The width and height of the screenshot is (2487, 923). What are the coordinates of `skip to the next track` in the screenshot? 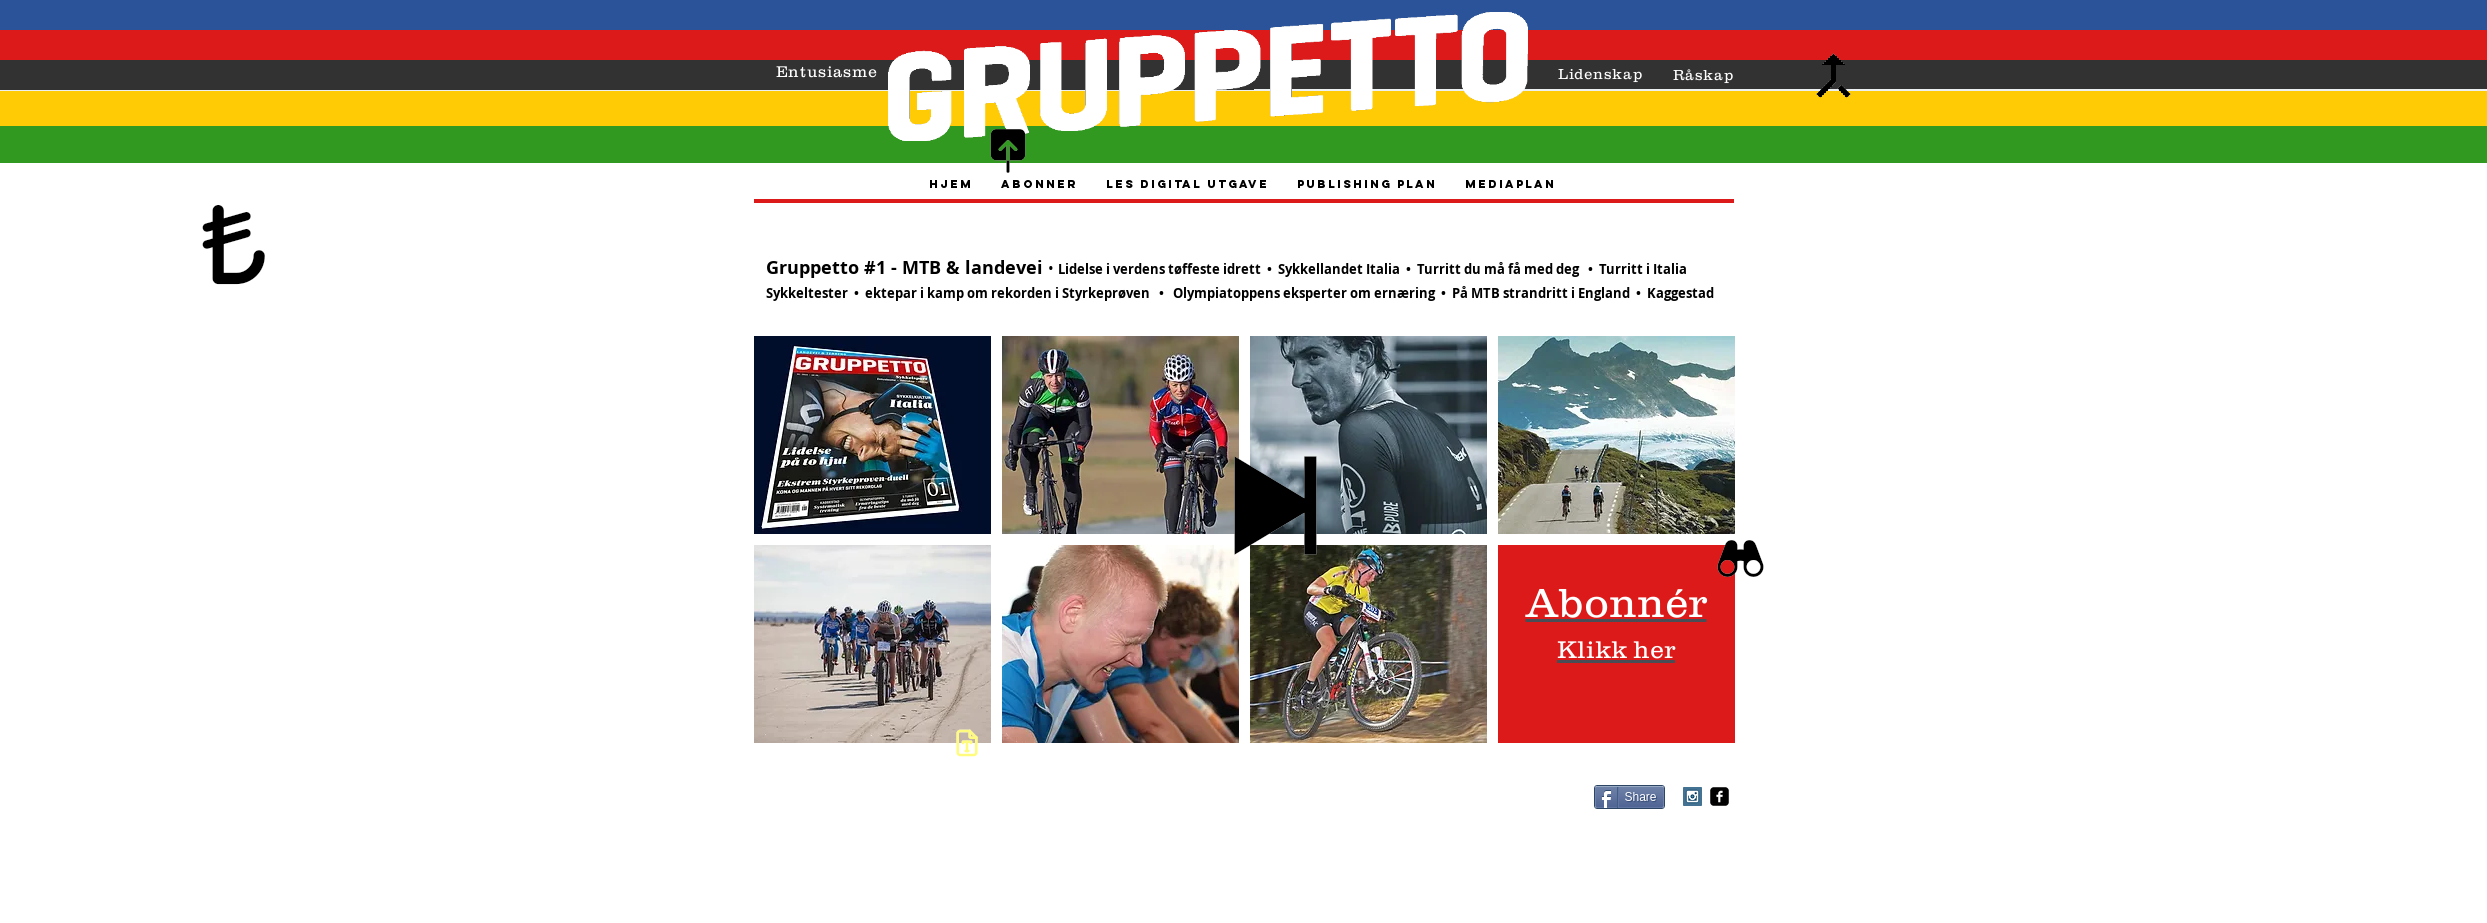 It's located at (1275, 505).